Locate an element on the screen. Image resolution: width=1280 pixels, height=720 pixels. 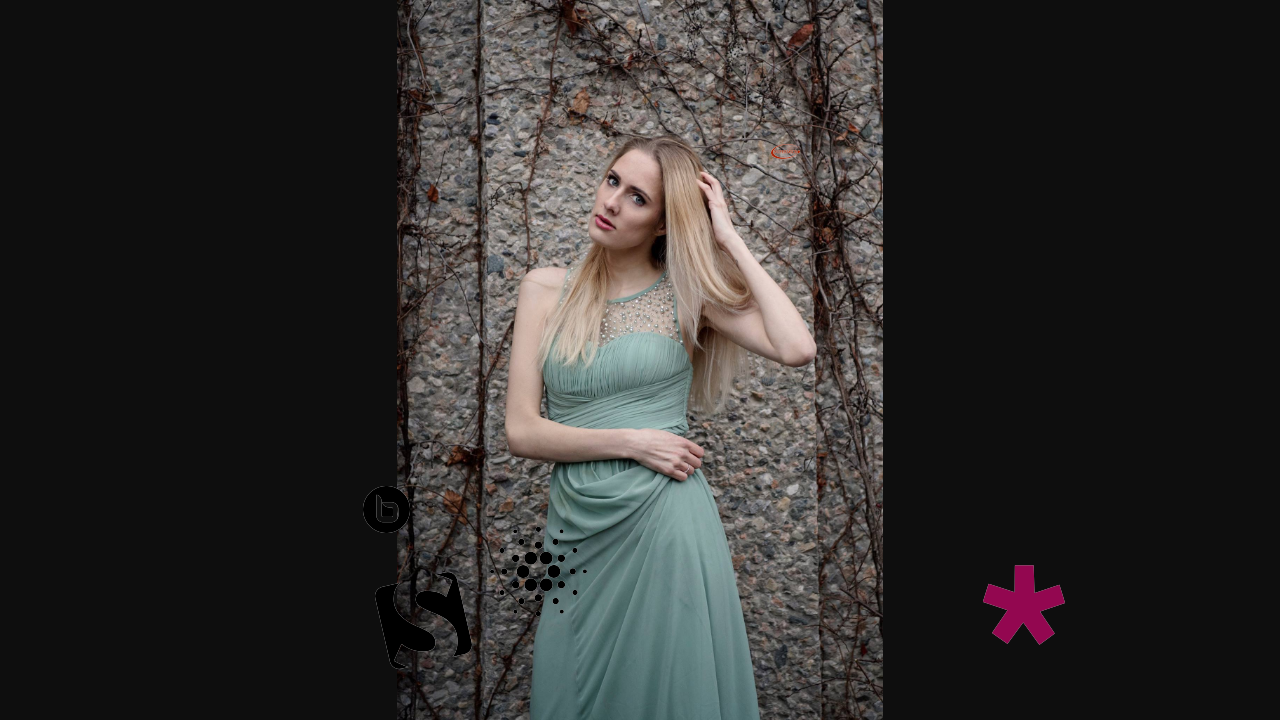
cardano cryptocurrency logo is located at coordinates (538, 571).